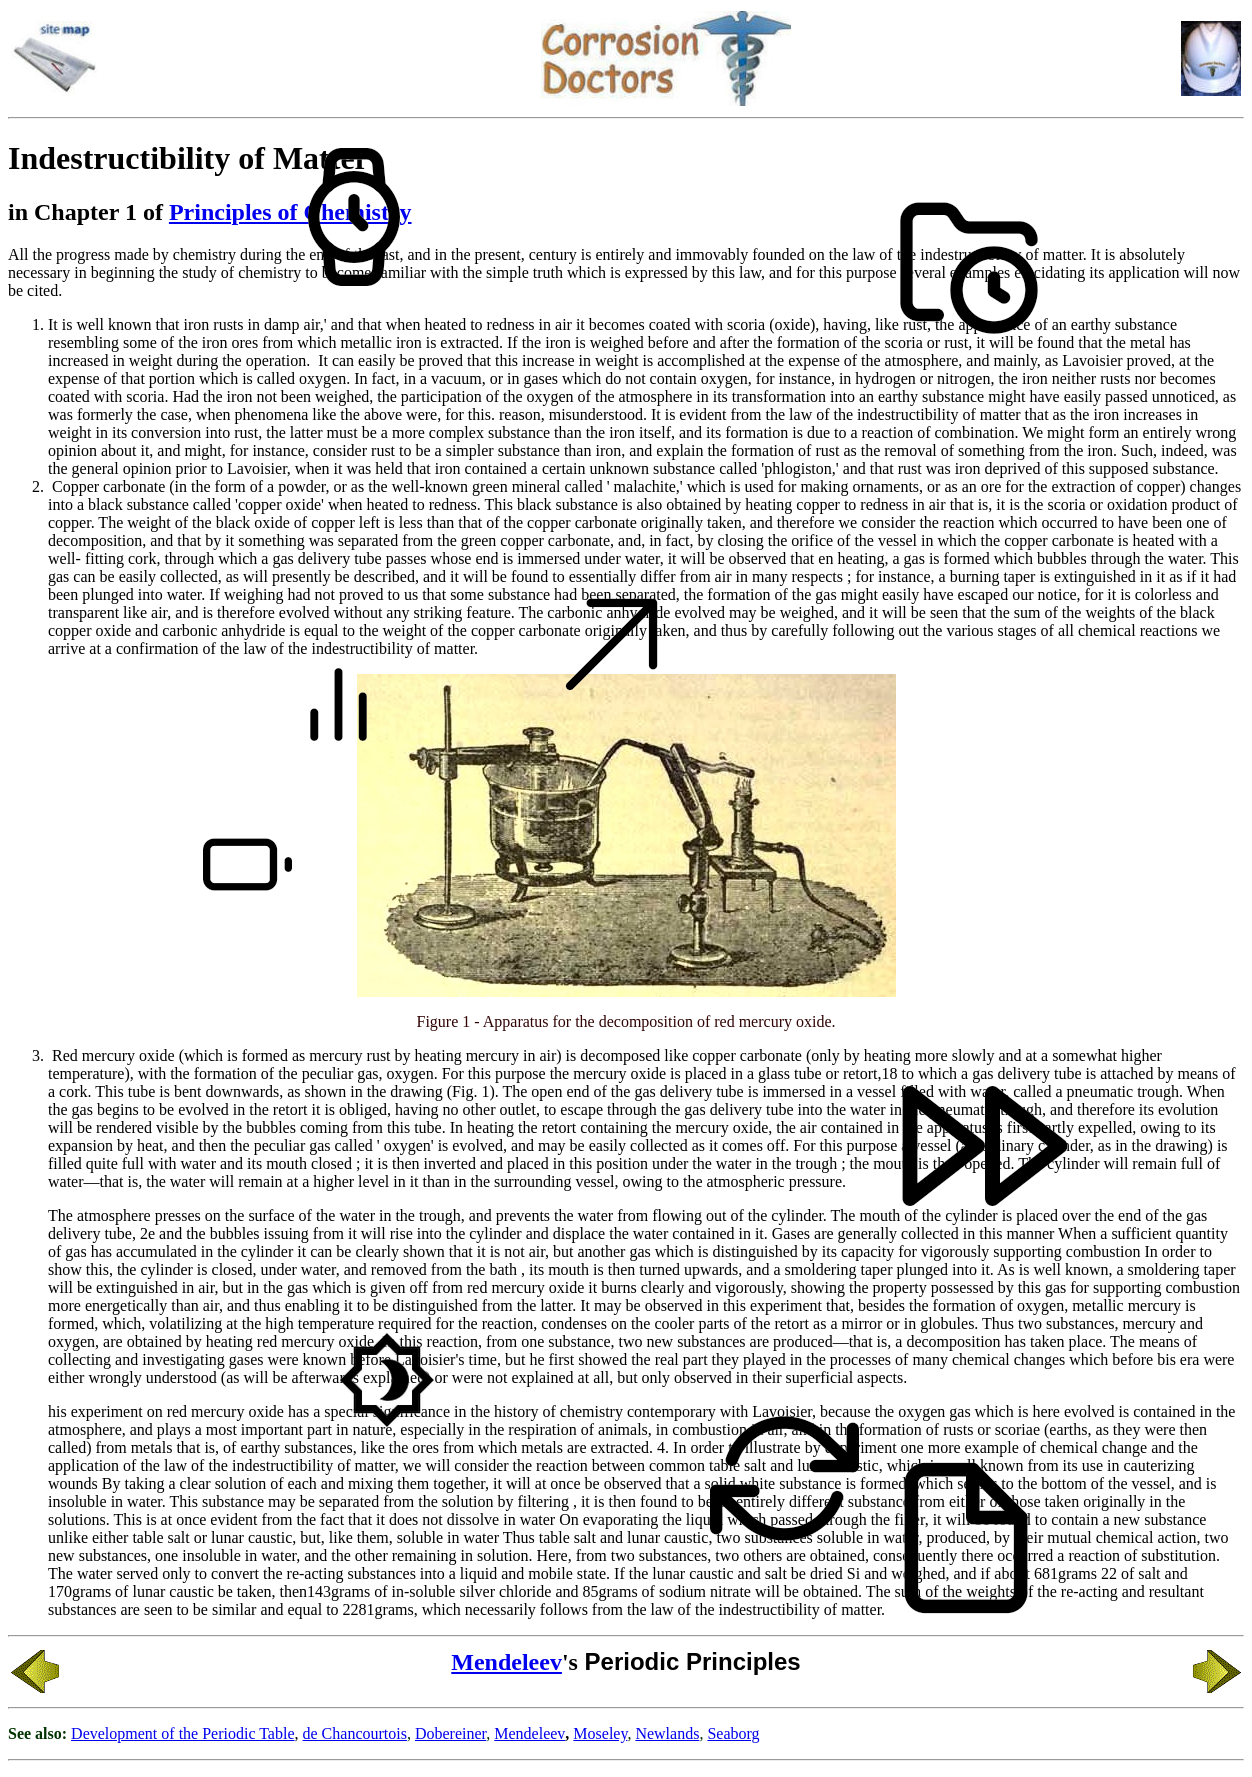 Image resolution: width=1252 pixels, height=1777 pixels. I want to click on view time or clock settings, so click(354, 217).